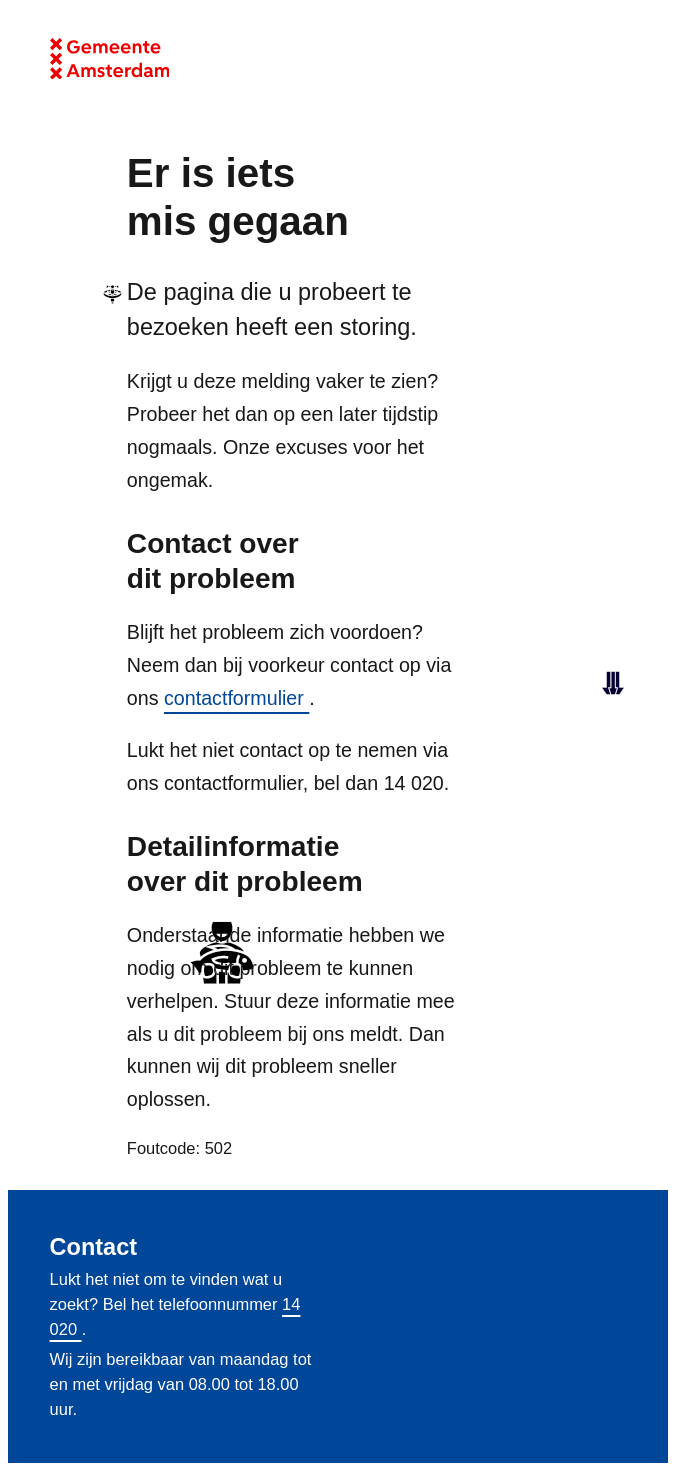  What do you see at coordinates (222, 953) in the screenshot?
I see `fishing mini-game or activity` at bounding box center [222, 953].